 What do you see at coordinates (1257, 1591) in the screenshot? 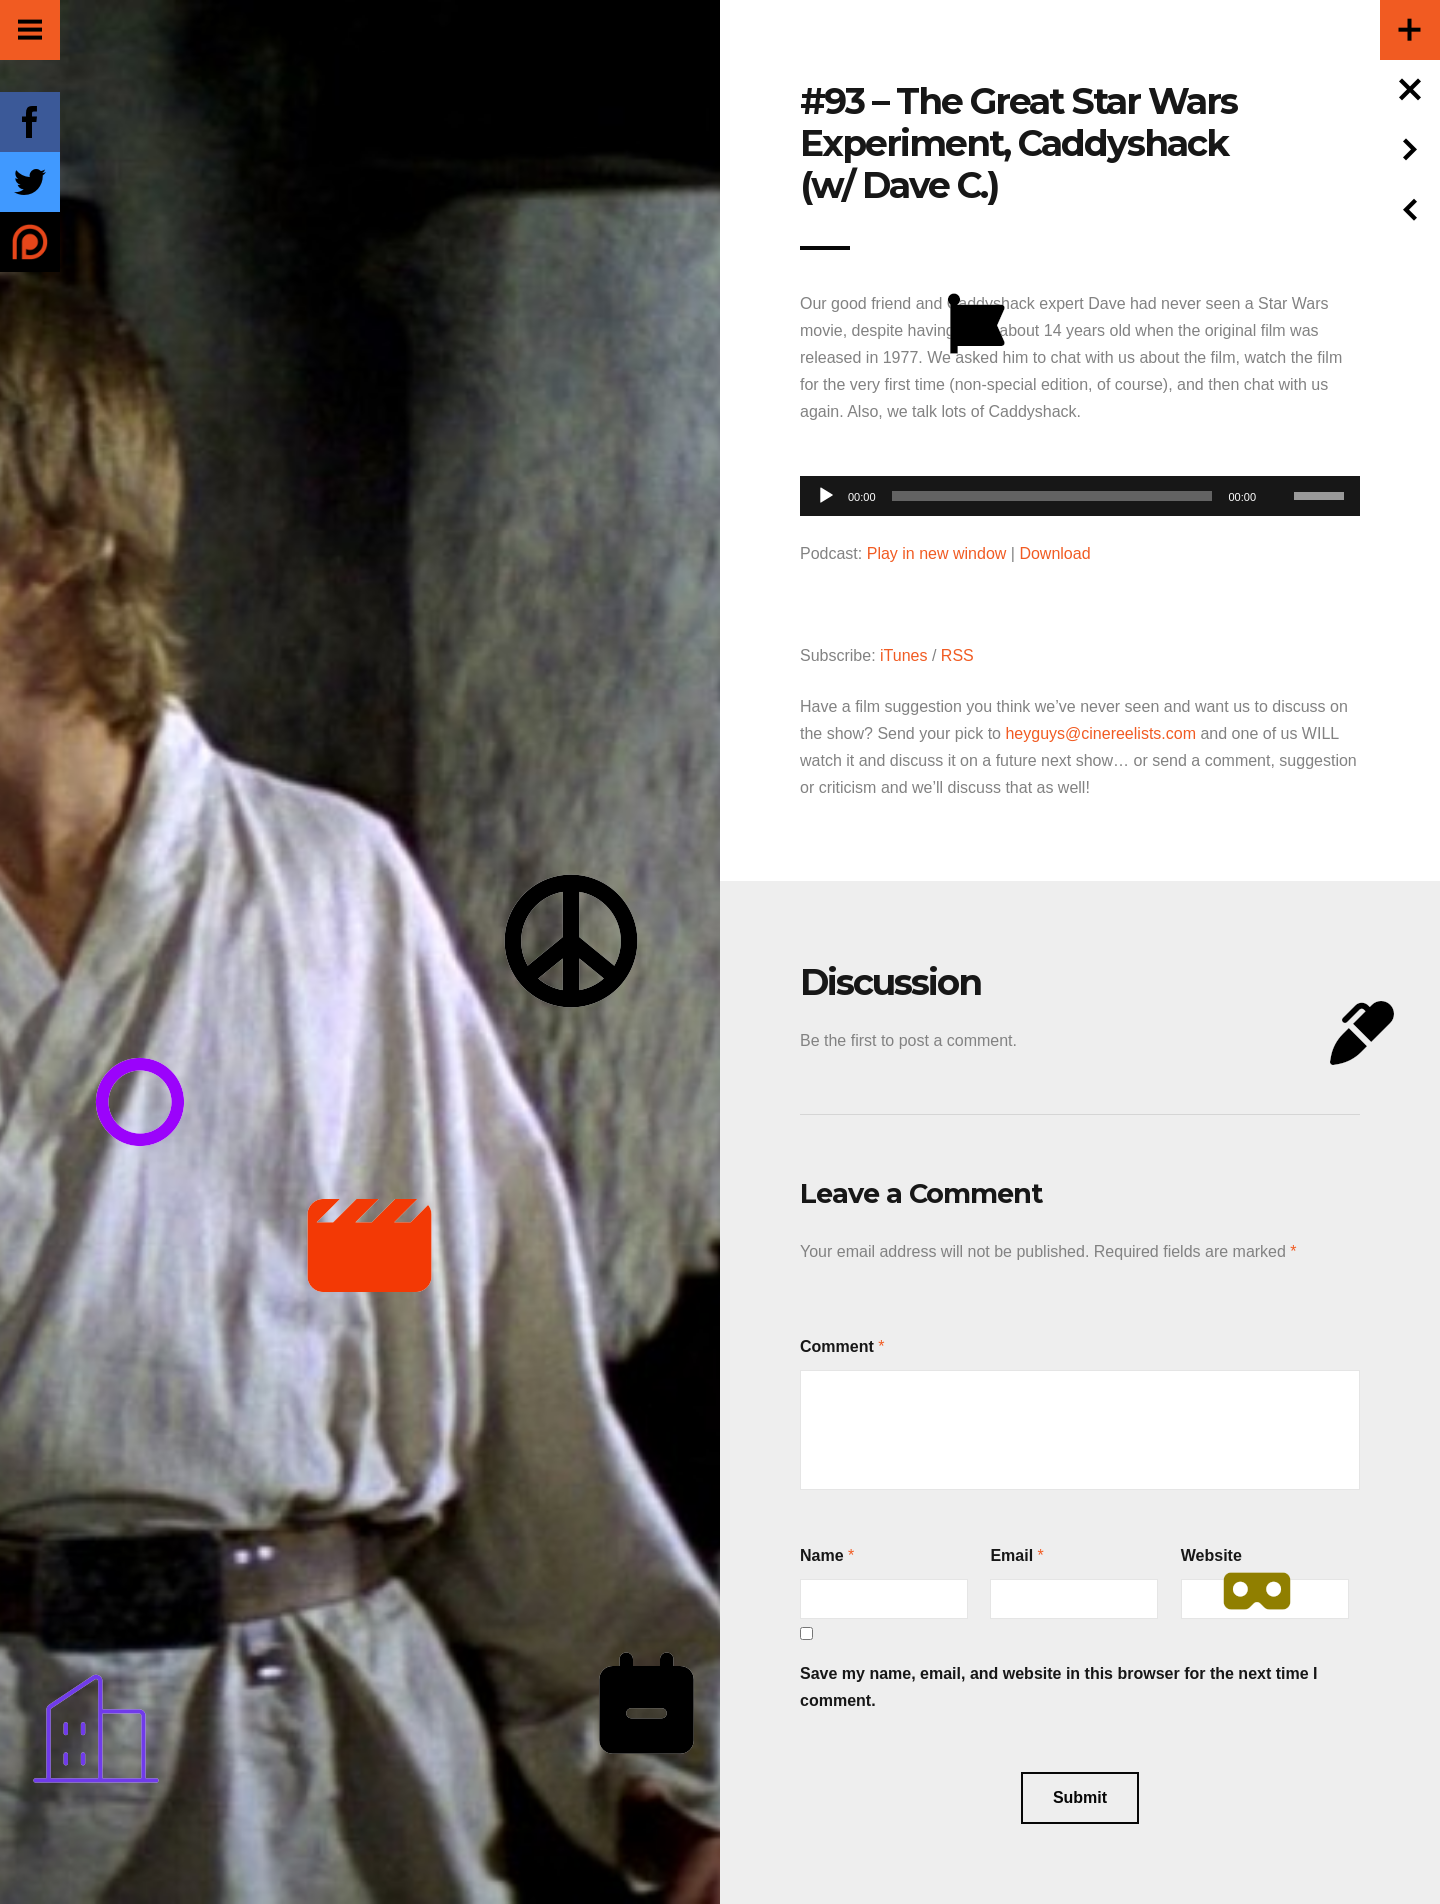
I see `launch virtual reality mode` at bounding box center [1257, 1591].